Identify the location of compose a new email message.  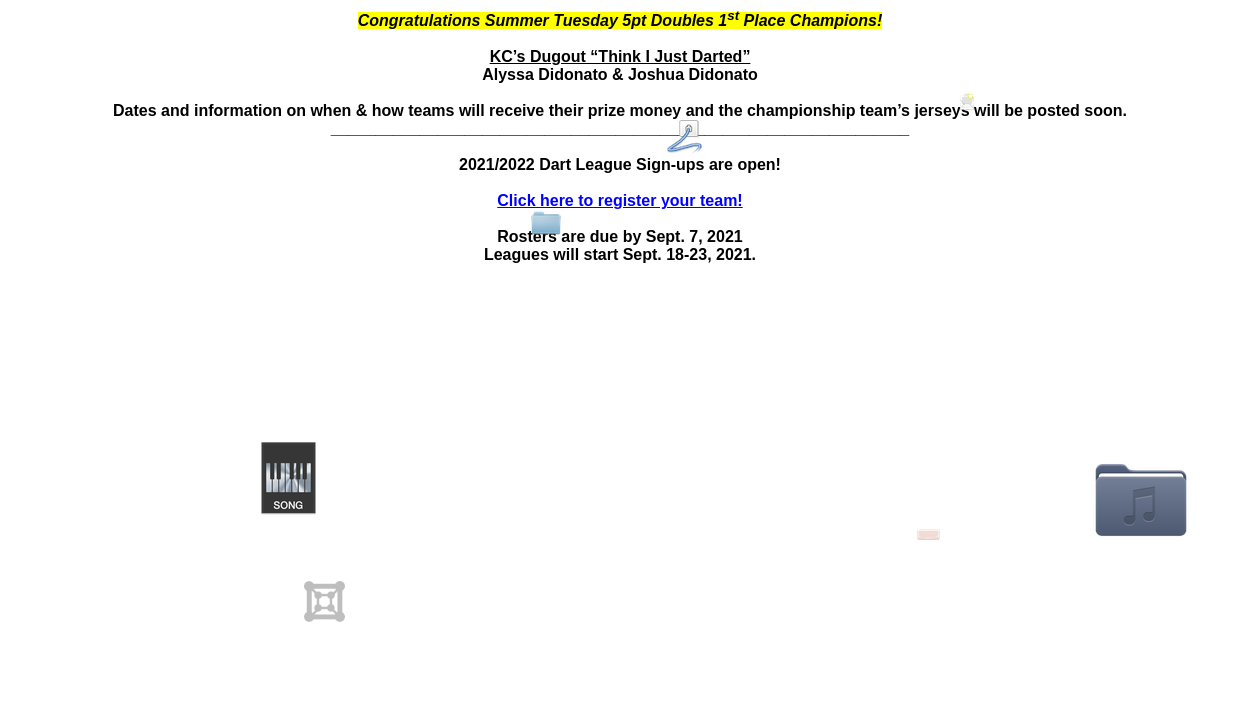
(967, 102).